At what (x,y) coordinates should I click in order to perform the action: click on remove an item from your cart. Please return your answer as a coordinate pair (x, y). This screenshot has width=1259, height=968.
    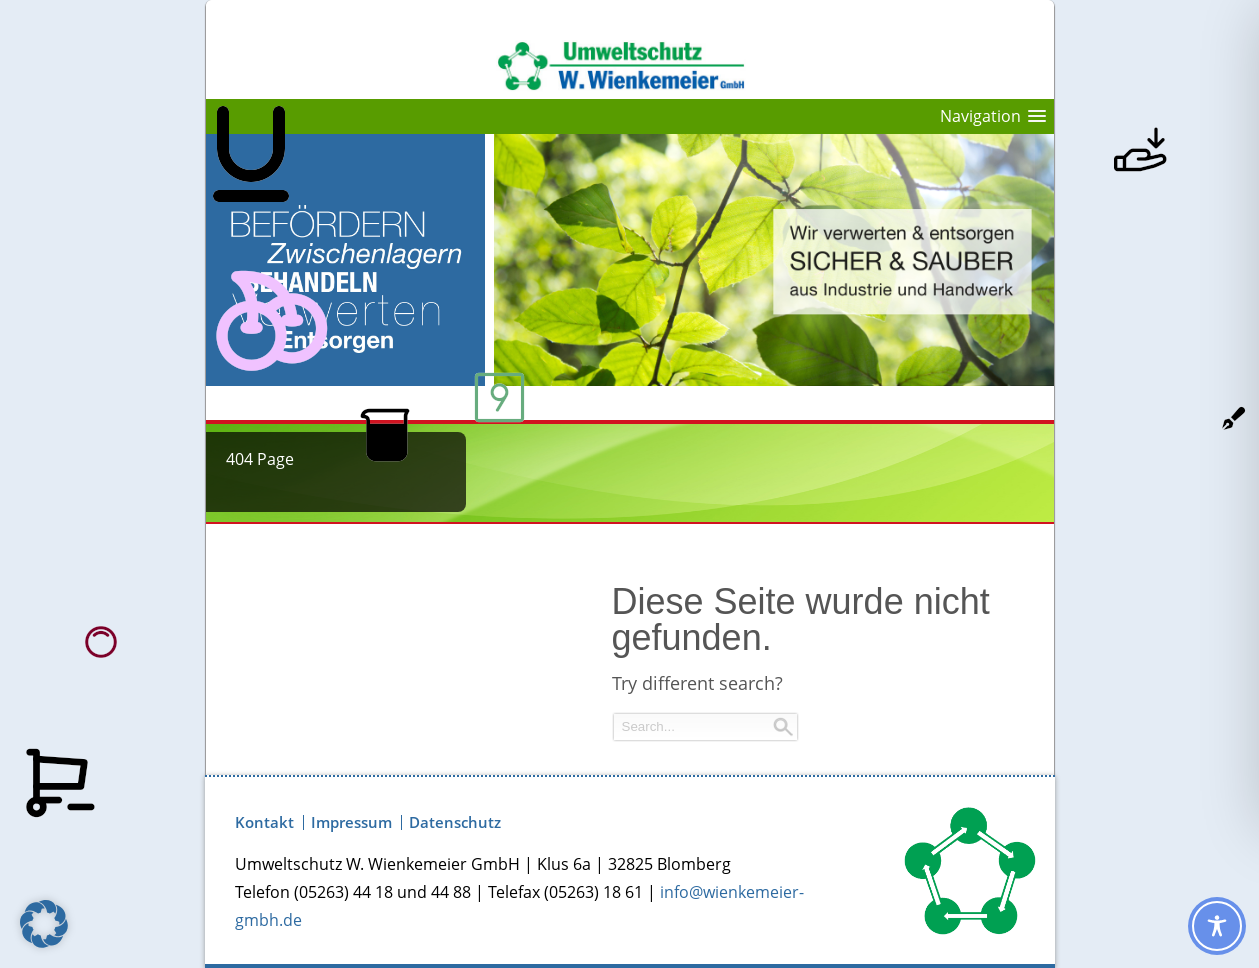
    Looking at the image, I should click on (57, 783).